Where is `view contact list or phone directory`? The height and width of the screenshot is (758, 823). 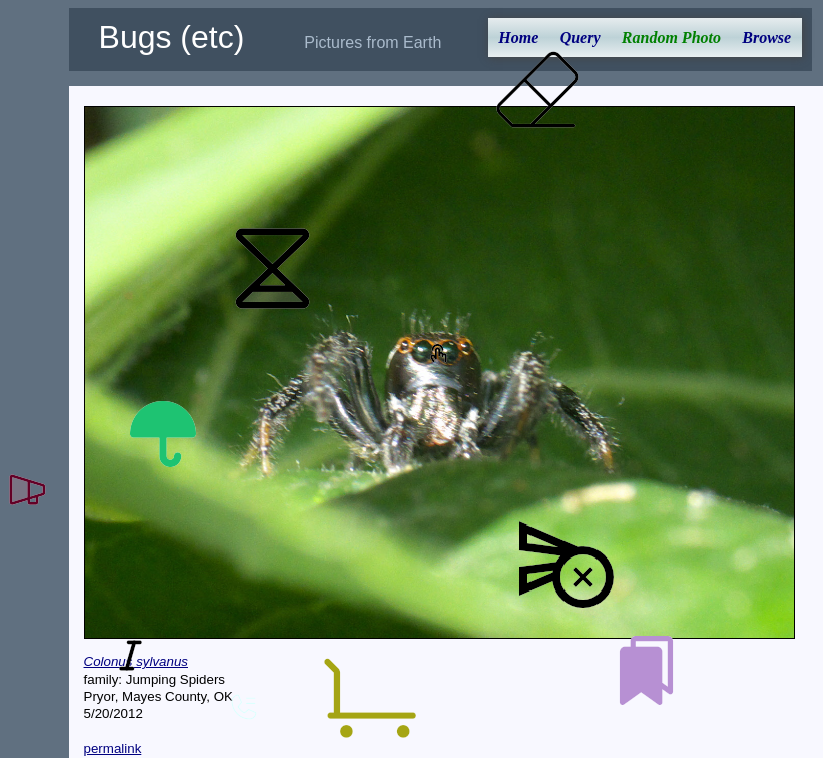 view contact list or phone directory is located at coordinates (244, 706).